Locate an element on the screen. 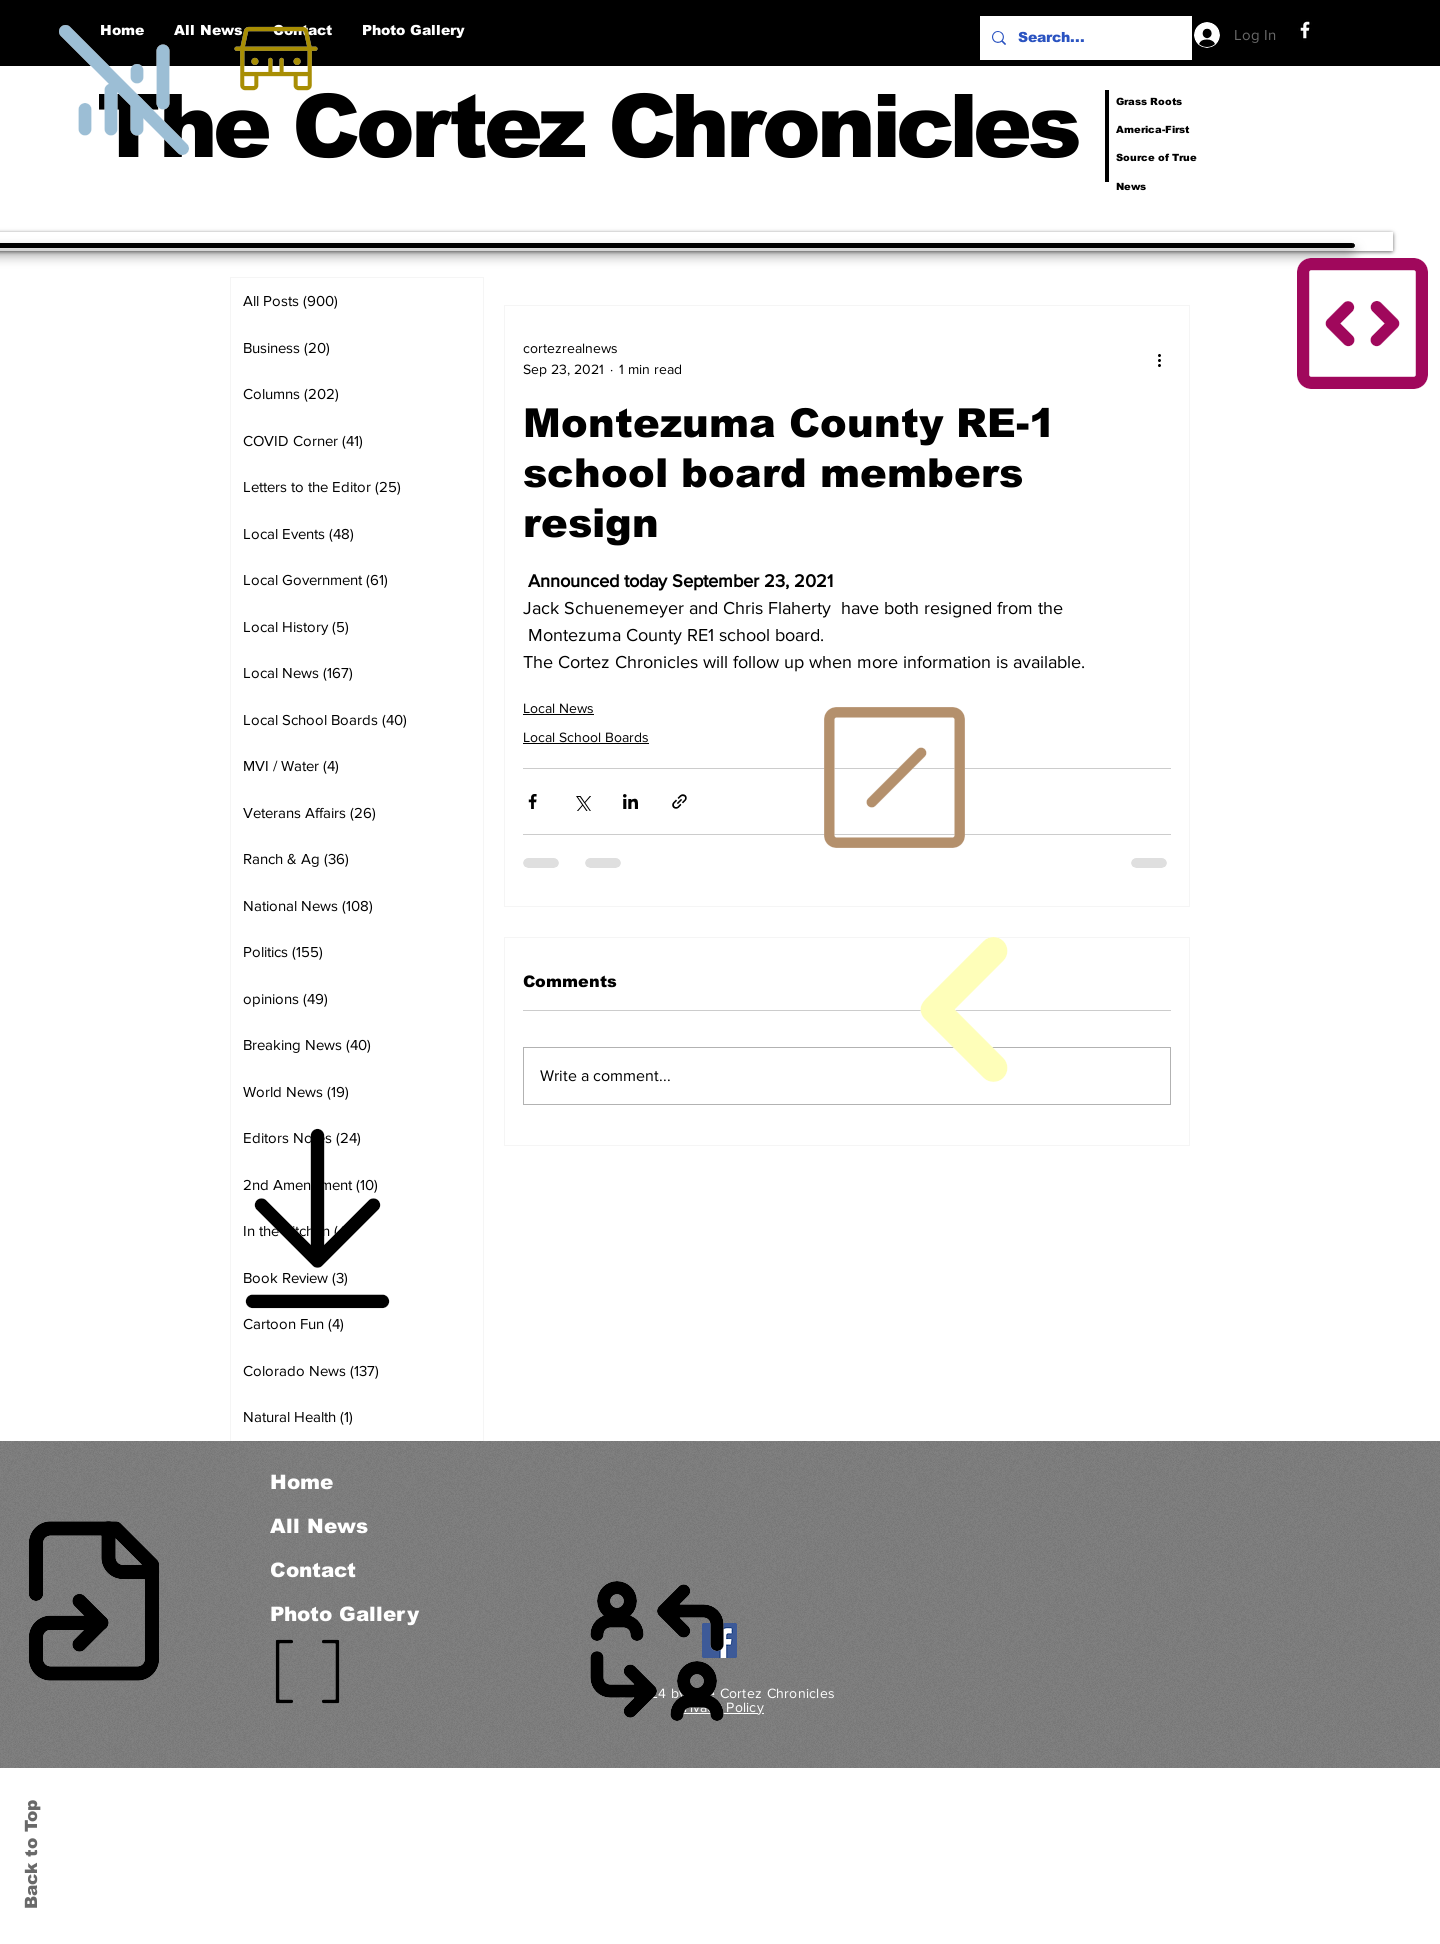 Image resolution: width=1440 pixels, height=1944 pixels. go back to the previous screen is located at coordinates (964, 1009).